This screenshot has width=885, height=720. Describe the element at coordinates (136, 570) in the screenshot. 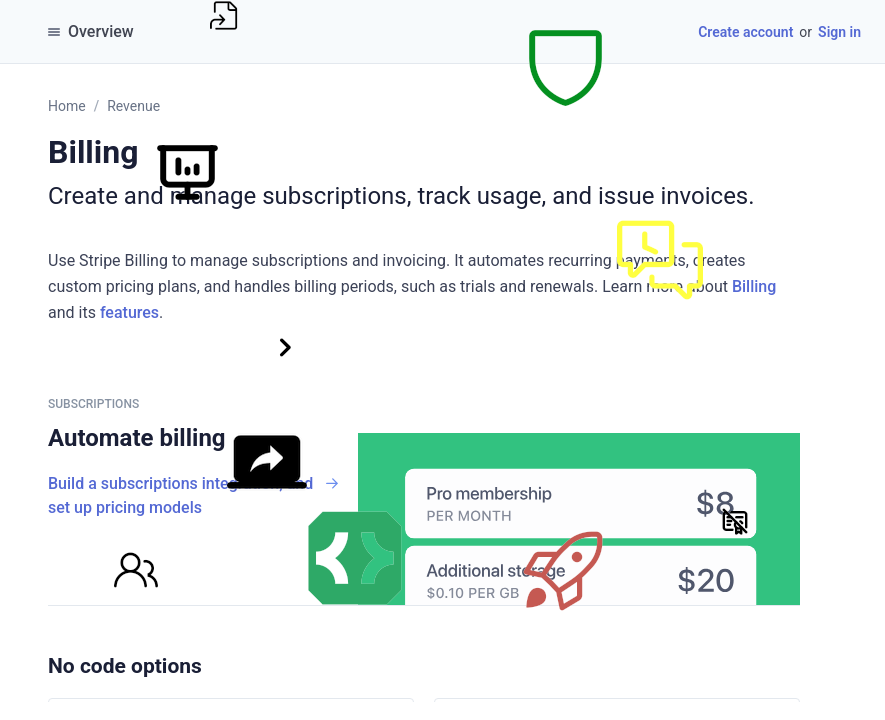

I see `view team members or collaborators` at that location.